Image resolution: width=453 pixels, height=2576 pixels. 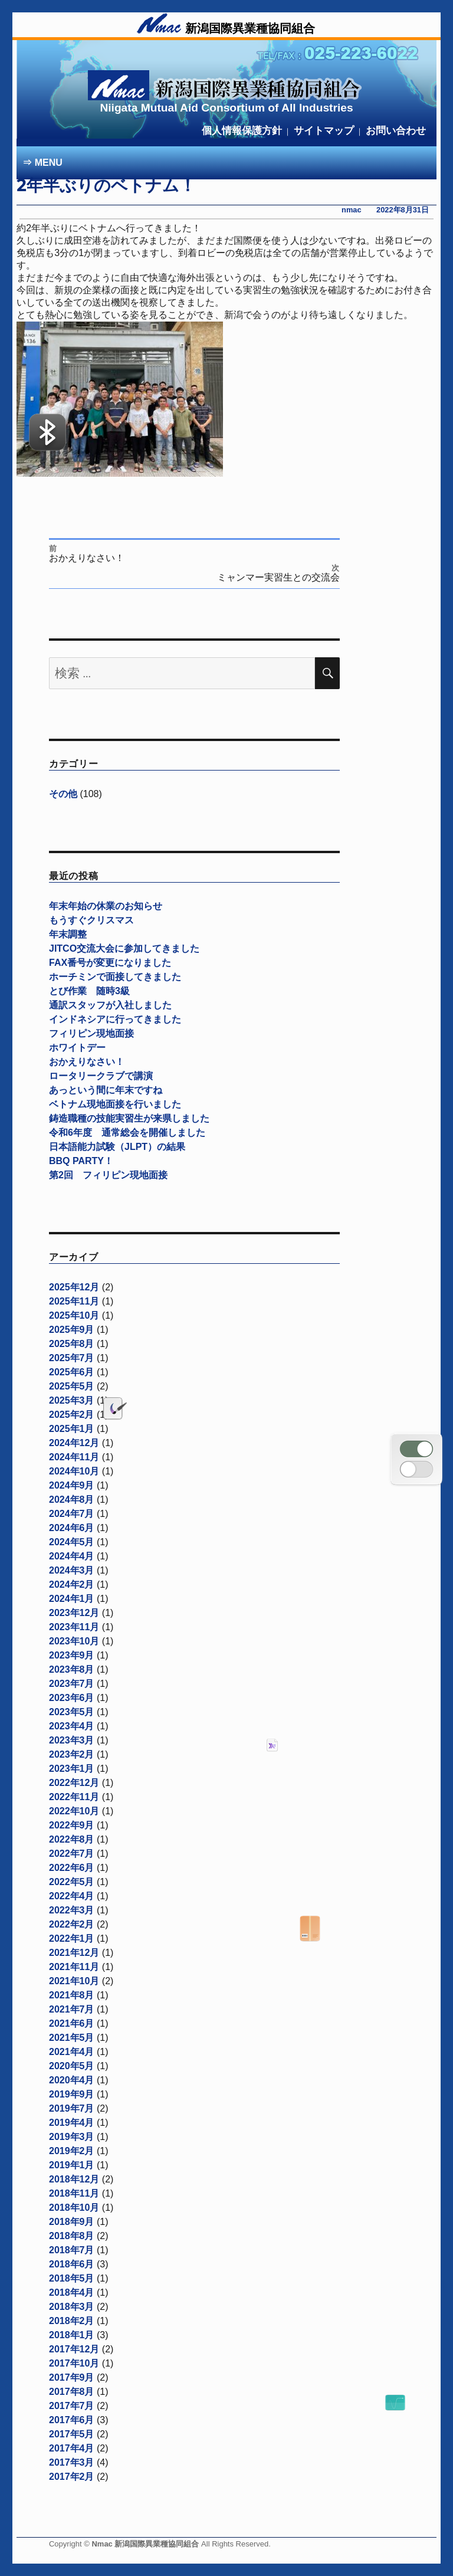 What do you see at coordinates (416, 1459) in the screenshot?
I see `open system settings or preferences` at bounding box center [416, 1459].